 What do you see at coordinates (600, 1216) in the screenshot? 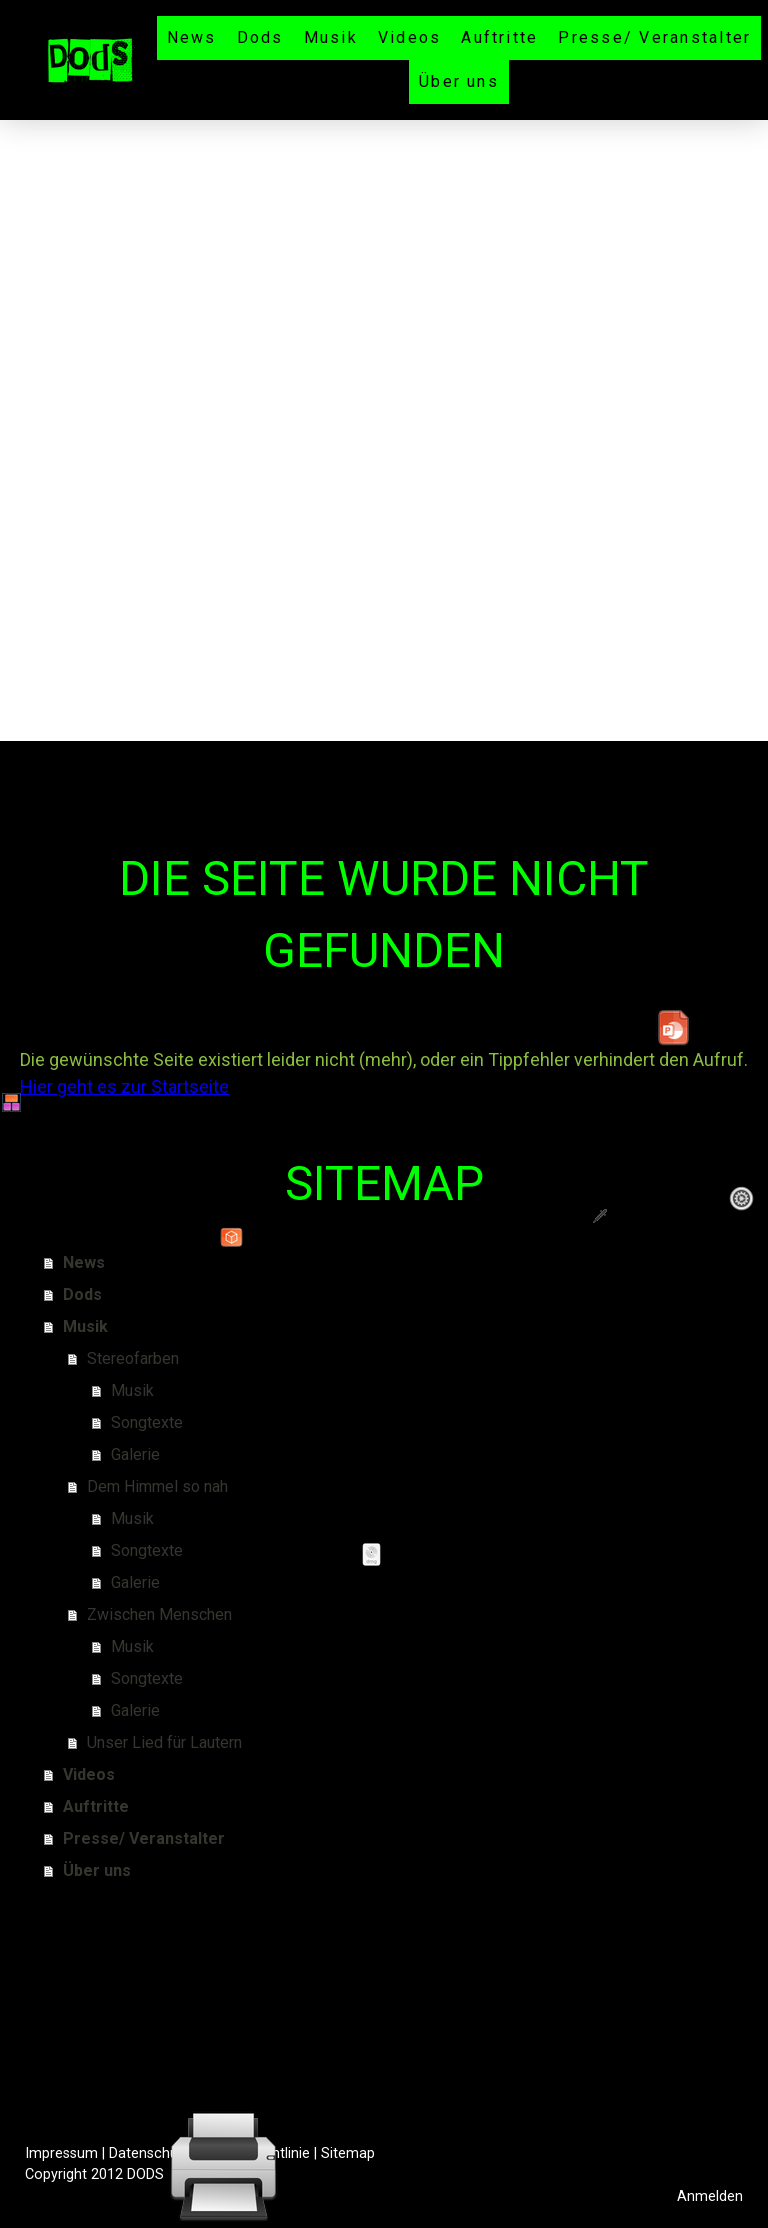
I see `open color picker tool` at bounding box center [600, 1216].